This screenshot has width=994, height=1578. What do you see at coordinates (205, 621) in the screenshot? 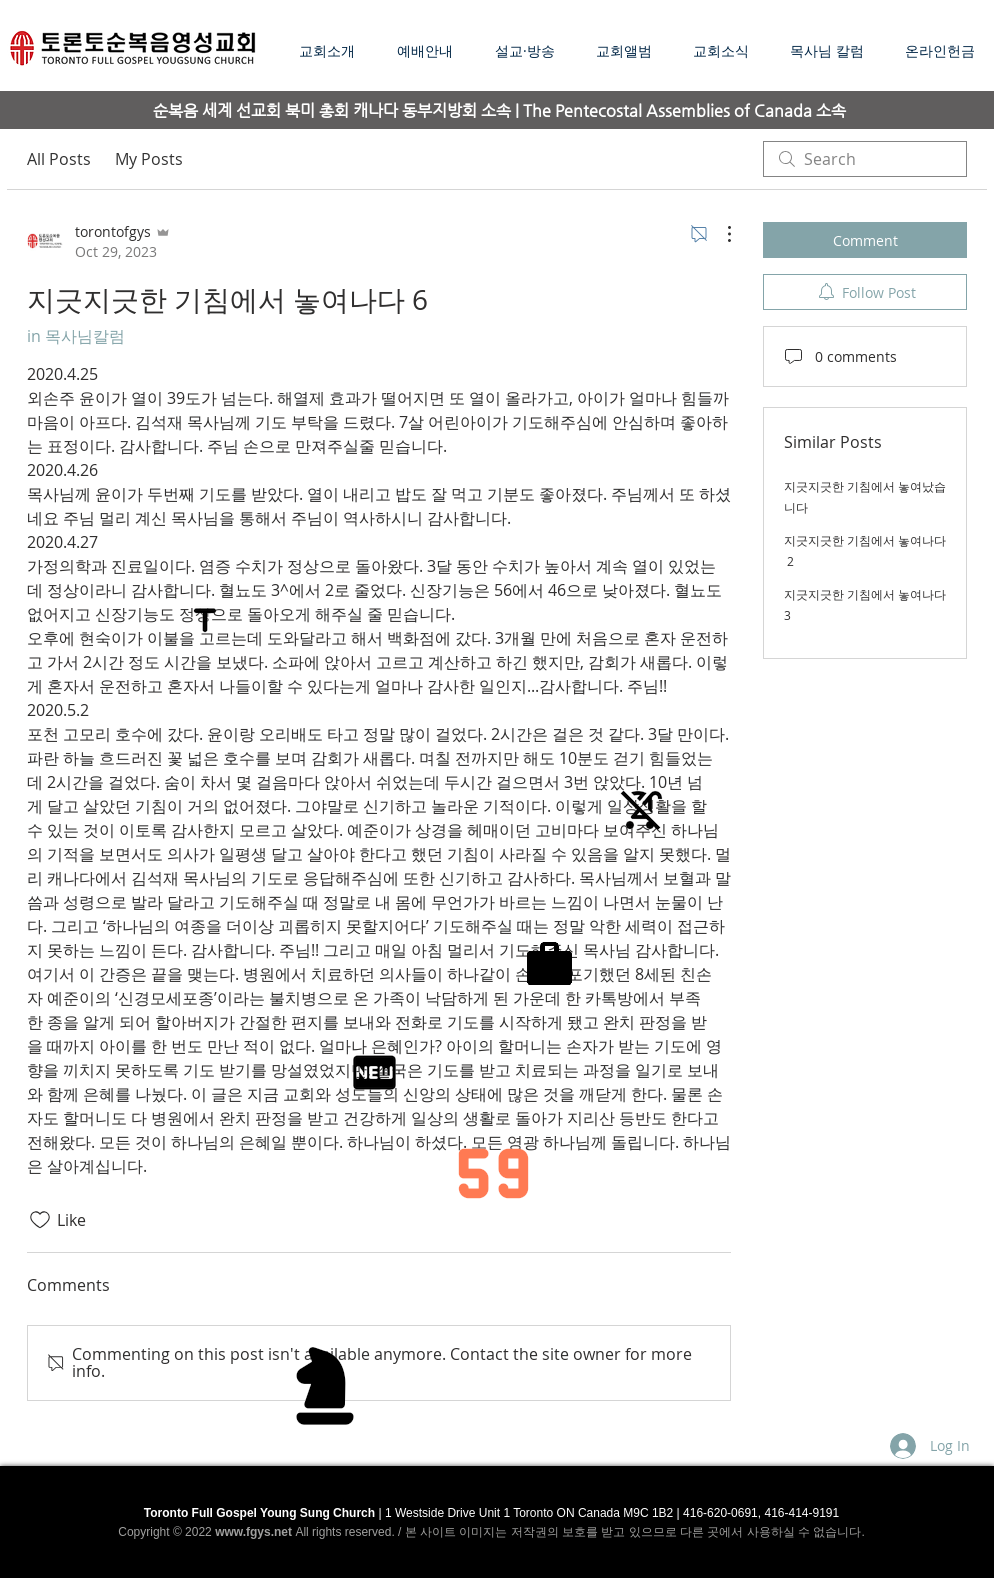
I see `add or edit a title` at bounding box center [205, 621].